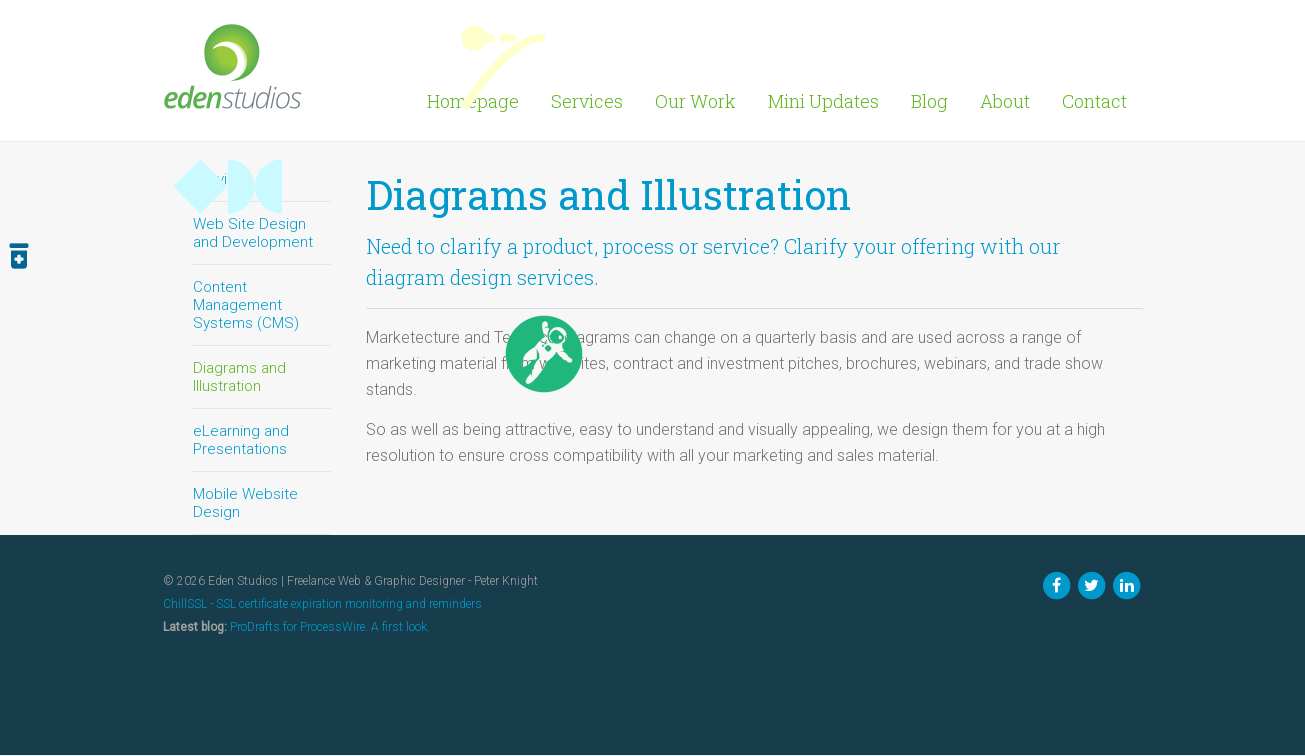 This screenshot has width=1305, height=756. I want to click on view prescription medications, so click(19, 256).